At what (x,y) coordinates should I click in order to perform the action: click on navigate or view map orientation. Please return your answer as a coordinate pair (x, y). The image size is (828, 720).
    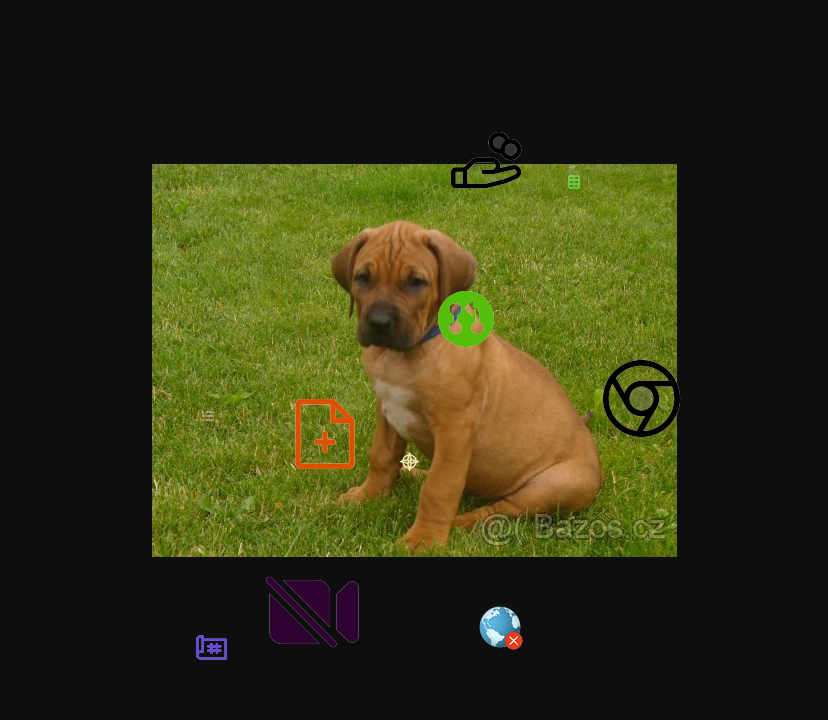
    Looking at the image, I should click on (409, 461).